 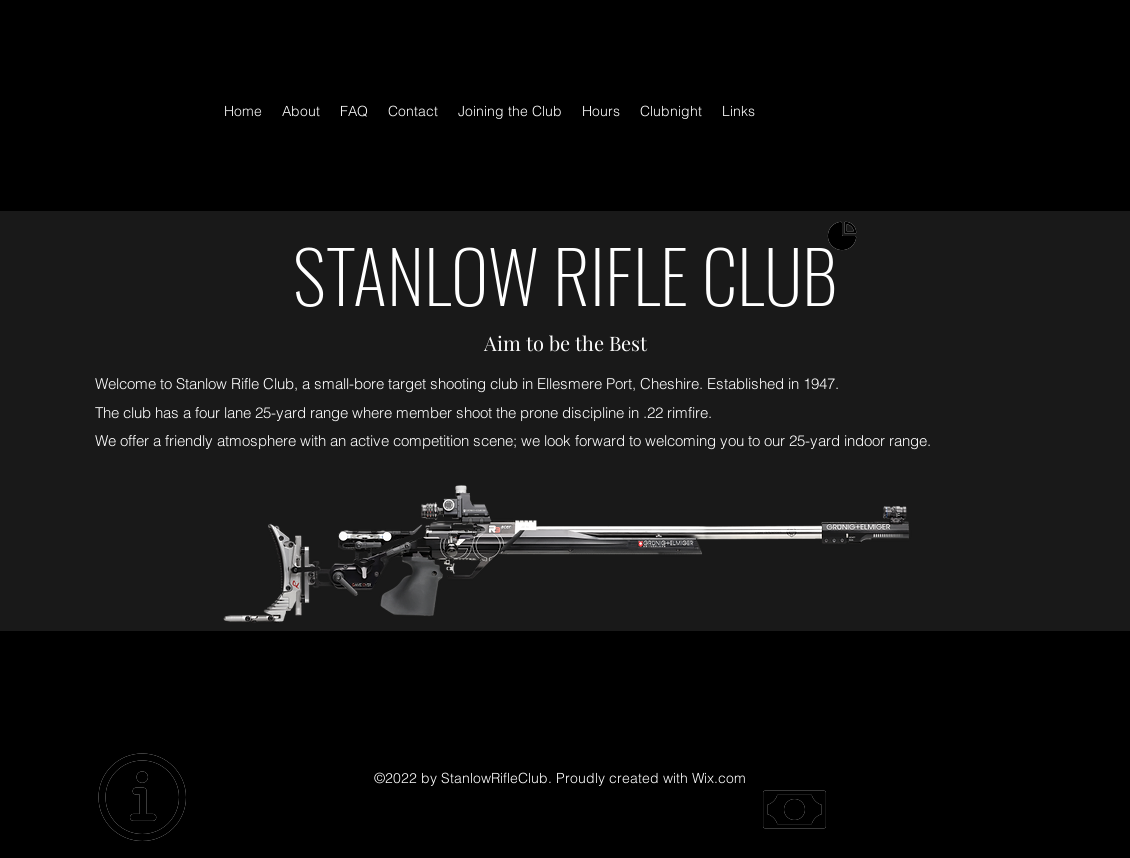 What do you see at coordinates (794, 809) in the screenshot?
I see `view your account balance` at bounding box center [794, 809].